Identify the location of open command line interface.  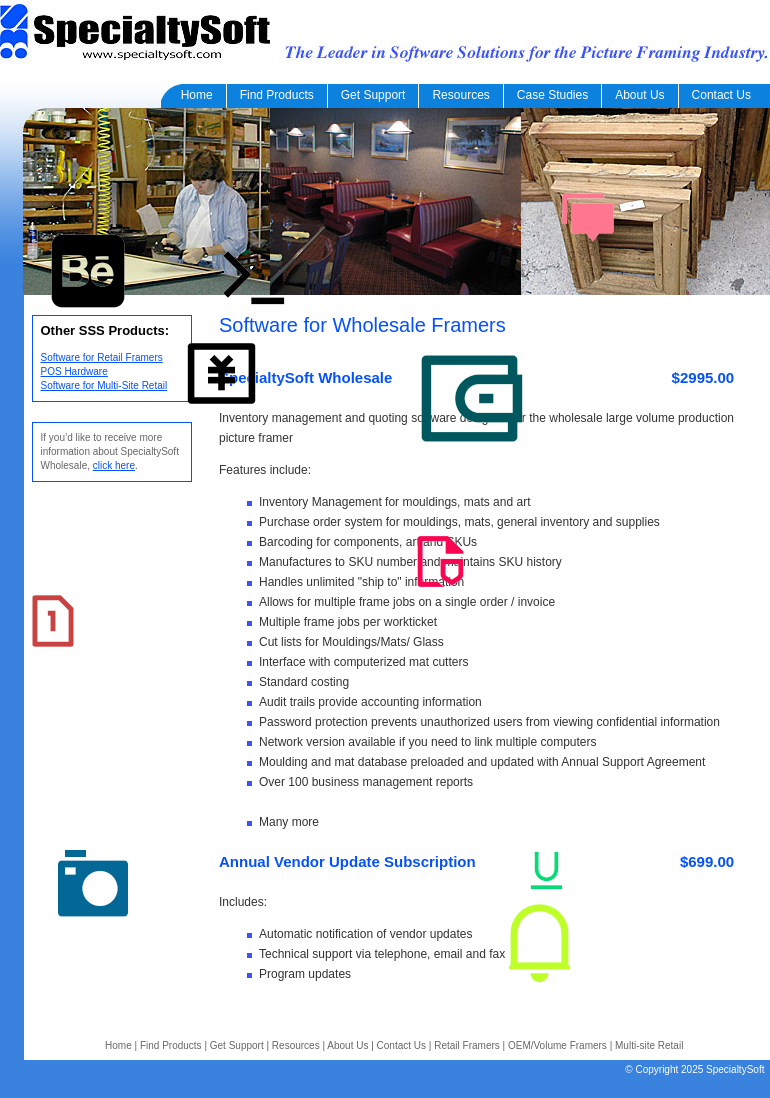
(254, 274).